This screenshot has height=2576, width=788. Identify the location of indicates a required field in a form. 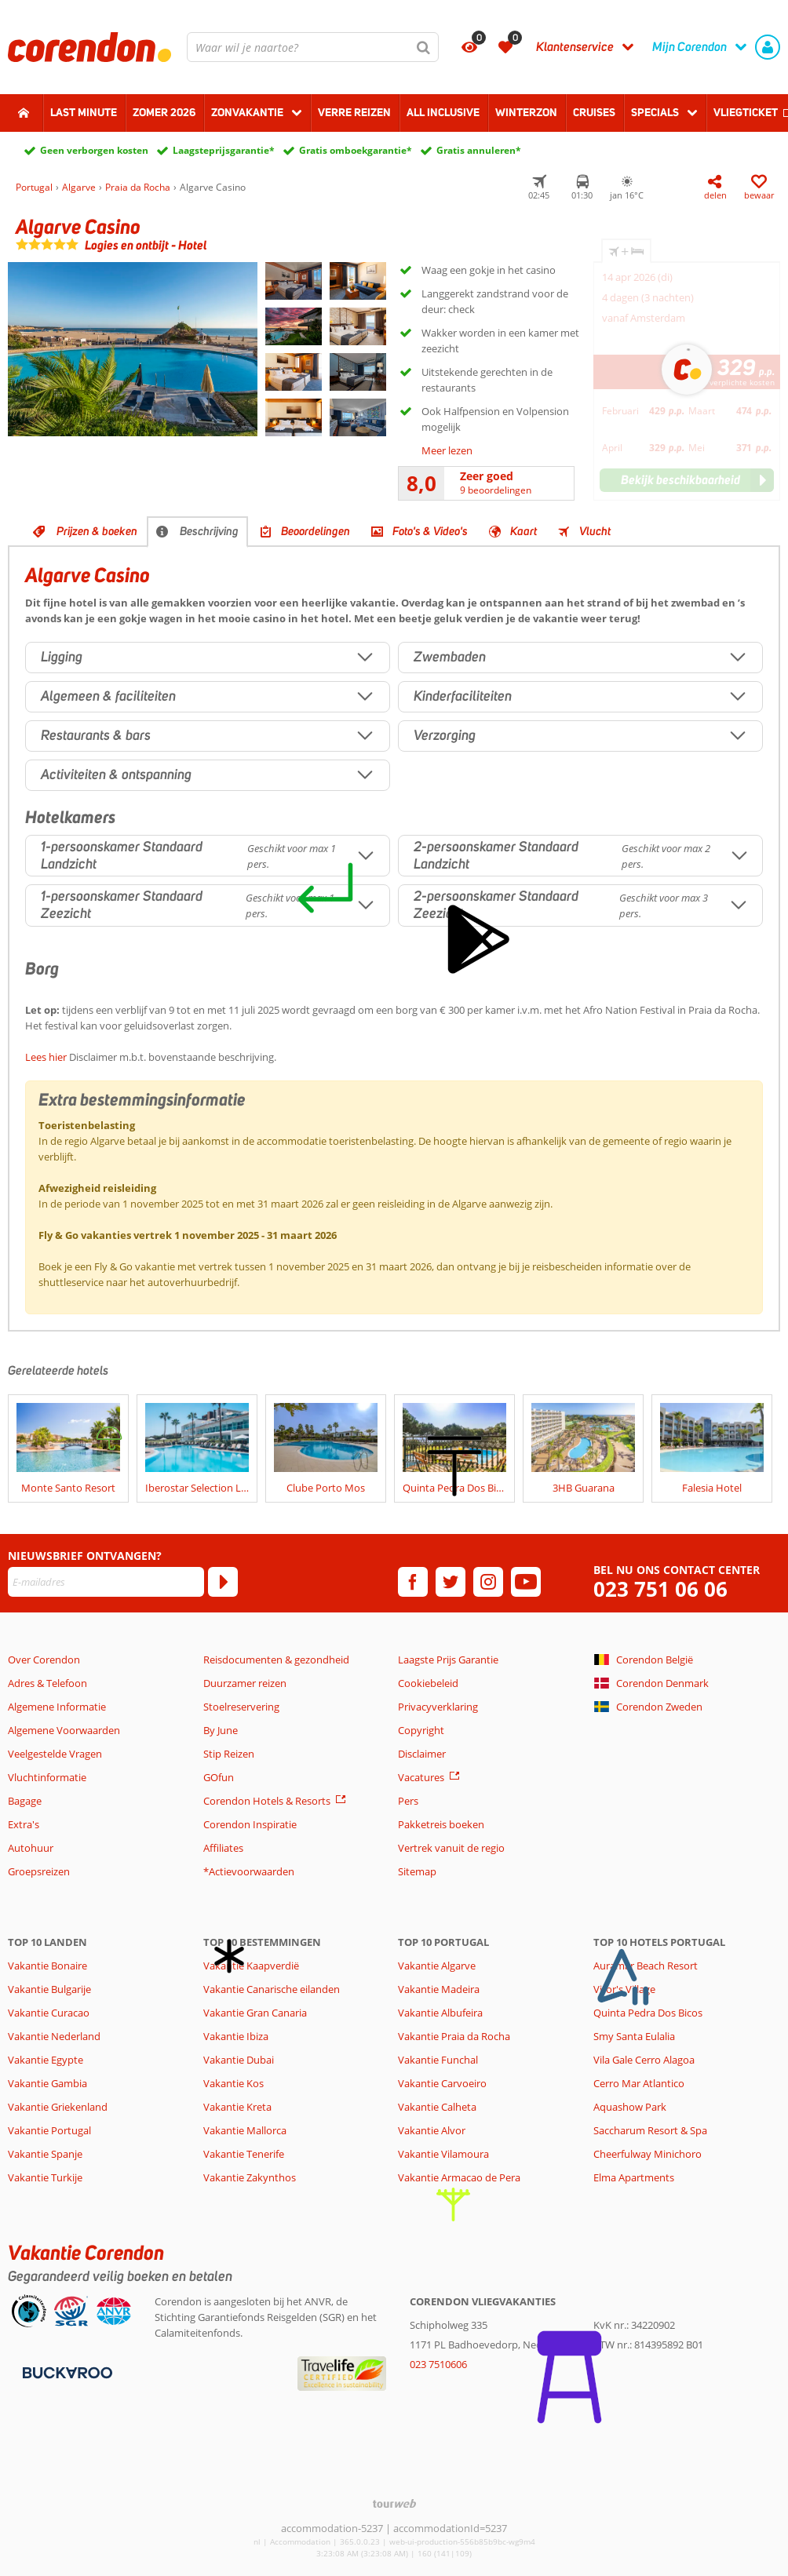
(229, 1956).